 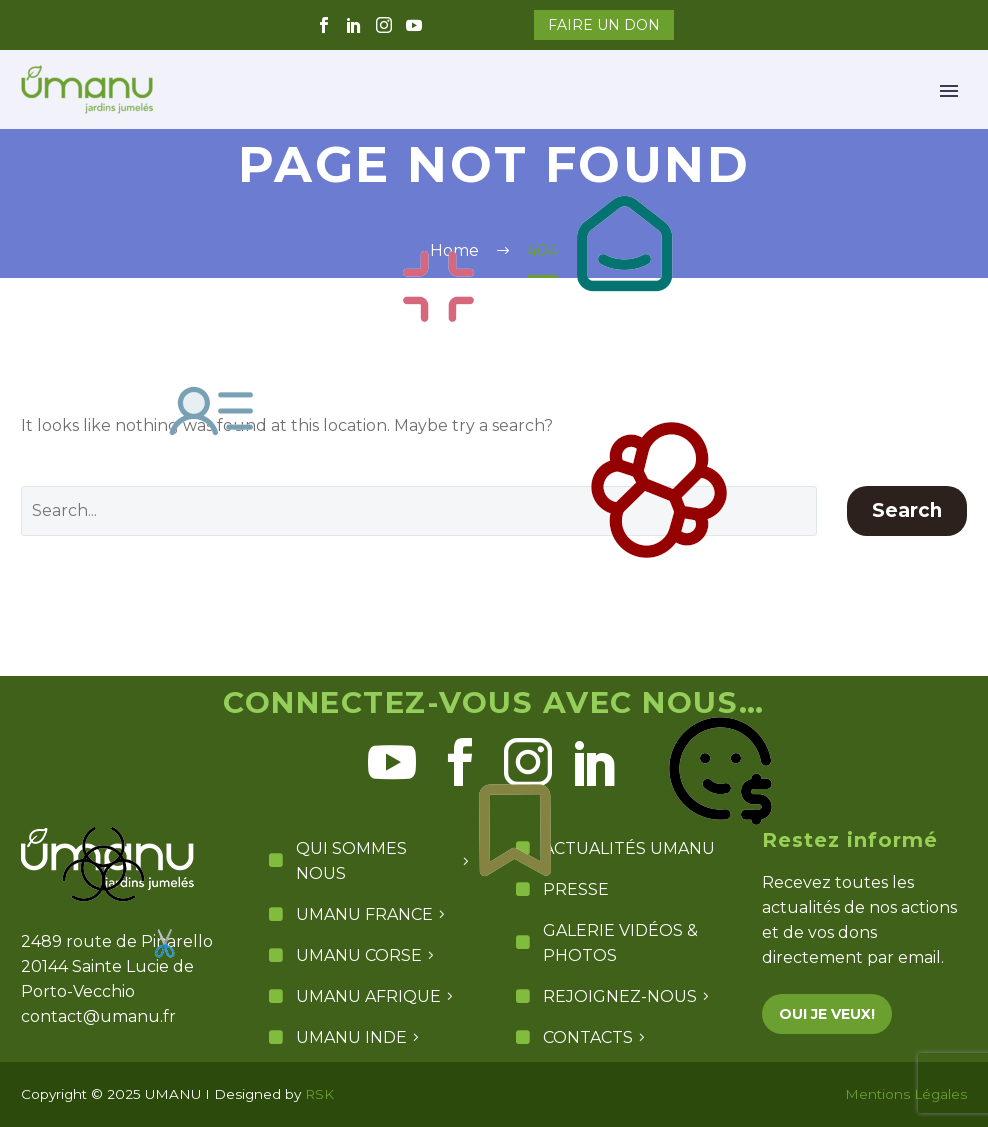 What do you see at coordinates (438, 286) in the screenshot?
I see `exit fullscreen mode` at bounding box center [438, 286].